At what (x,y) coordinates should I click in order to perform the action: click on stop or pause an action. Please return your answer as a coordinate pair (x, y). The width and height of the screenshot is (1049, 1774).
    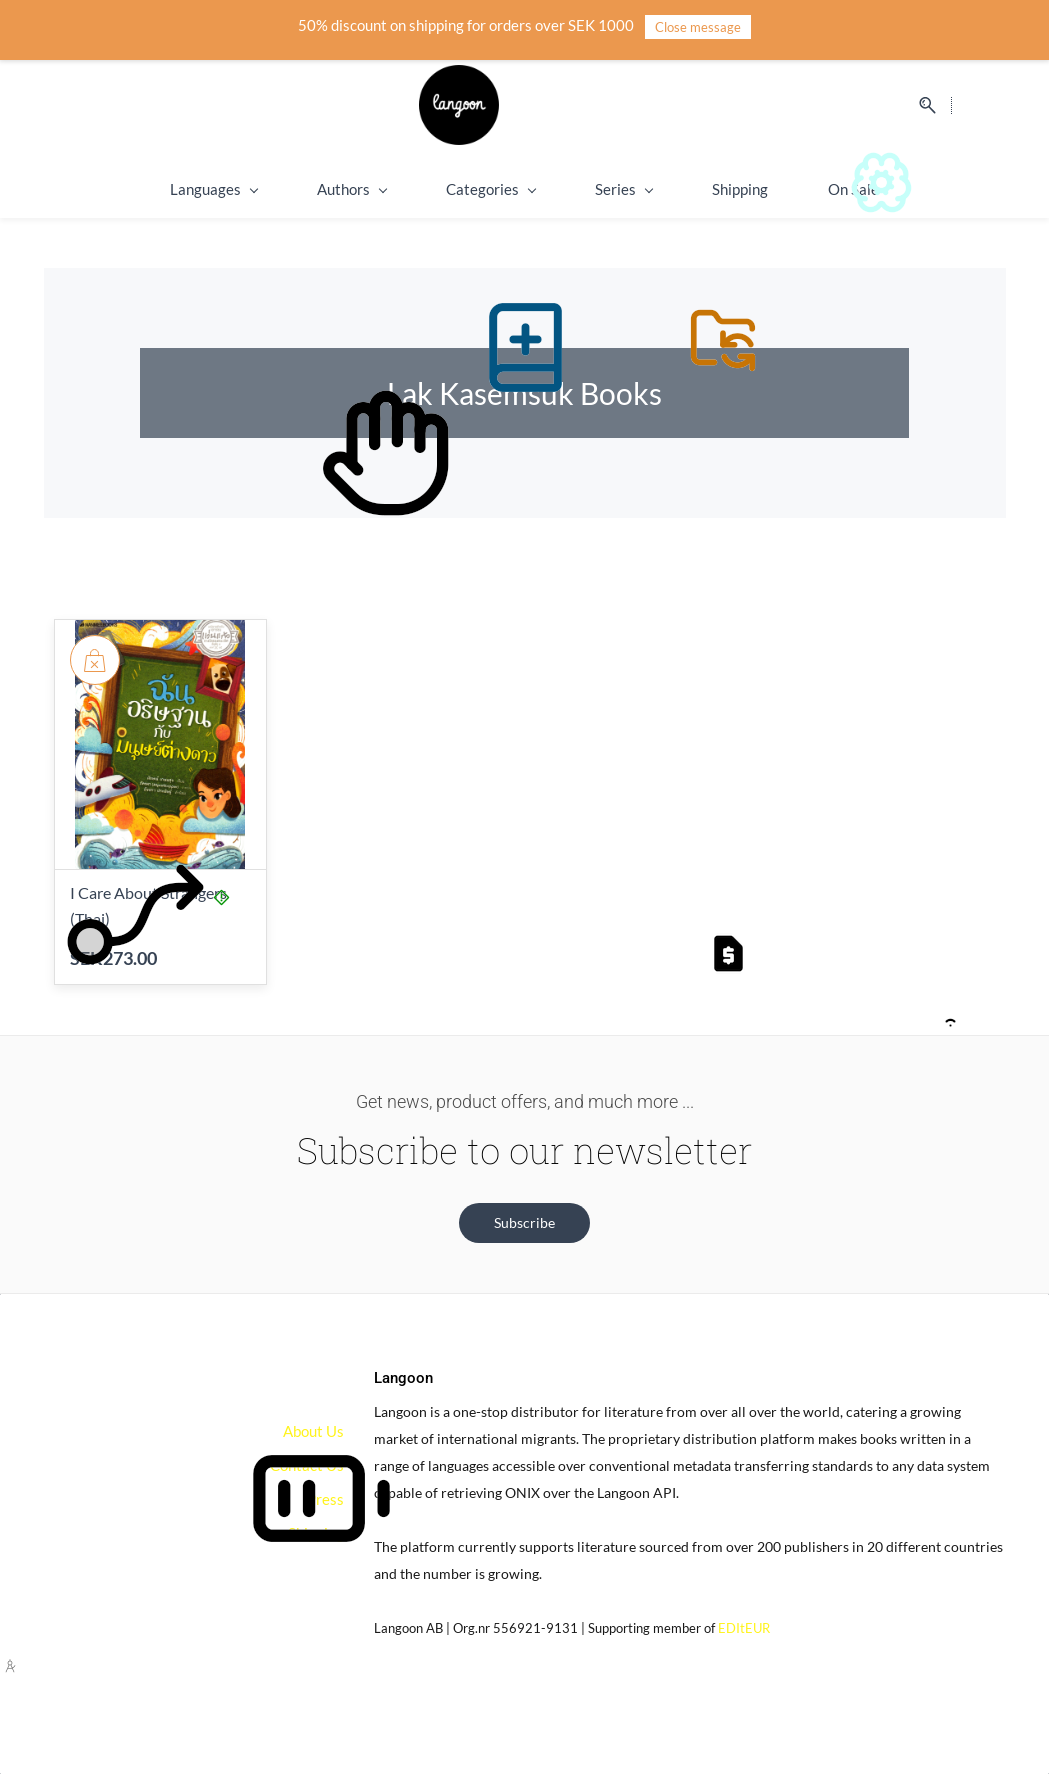
    Looking at the image, I should click on (386, 453).